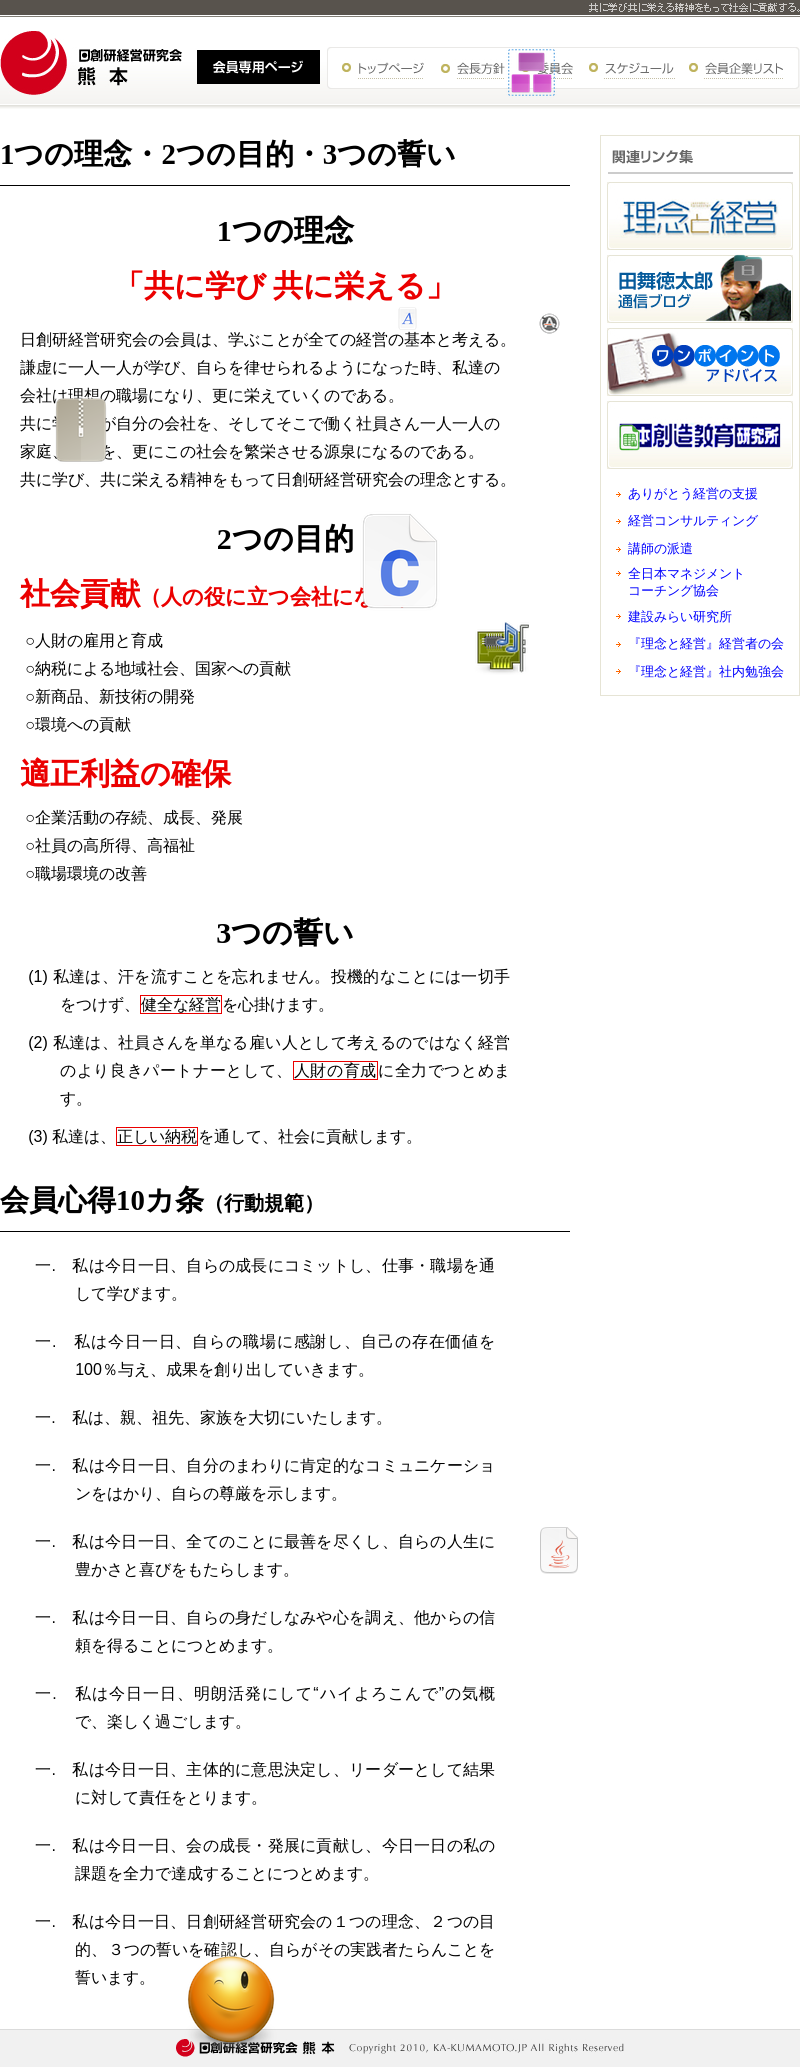 Image resolution: width=800 pixels, height=2067 pixels. Describe the element at coordinates (531, 72) in the screenshot. I see `select all items in the current view` at that location.